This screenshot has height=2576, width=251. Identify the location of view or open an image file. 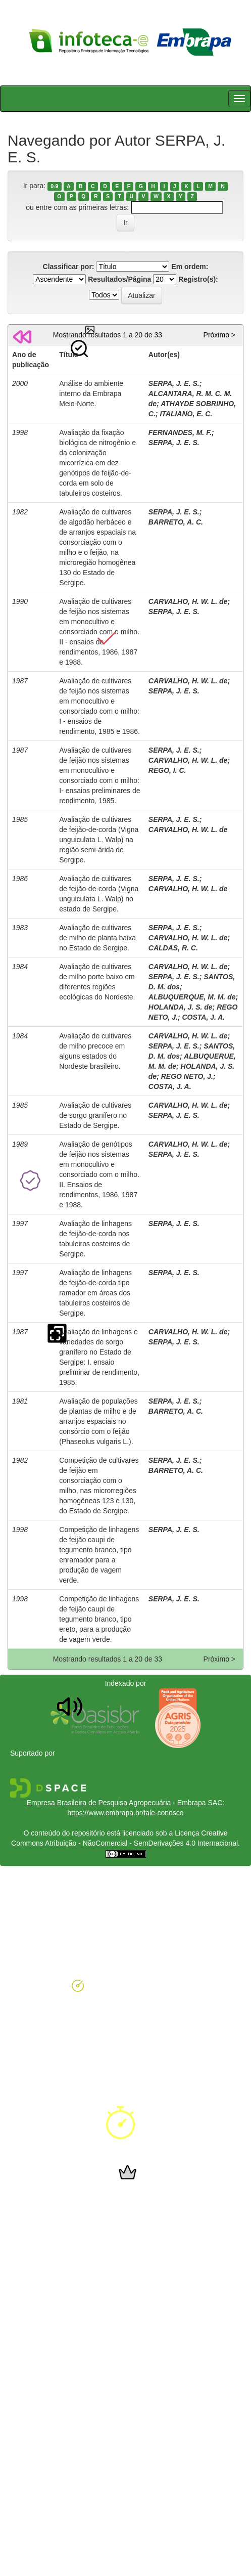
(90, 330).